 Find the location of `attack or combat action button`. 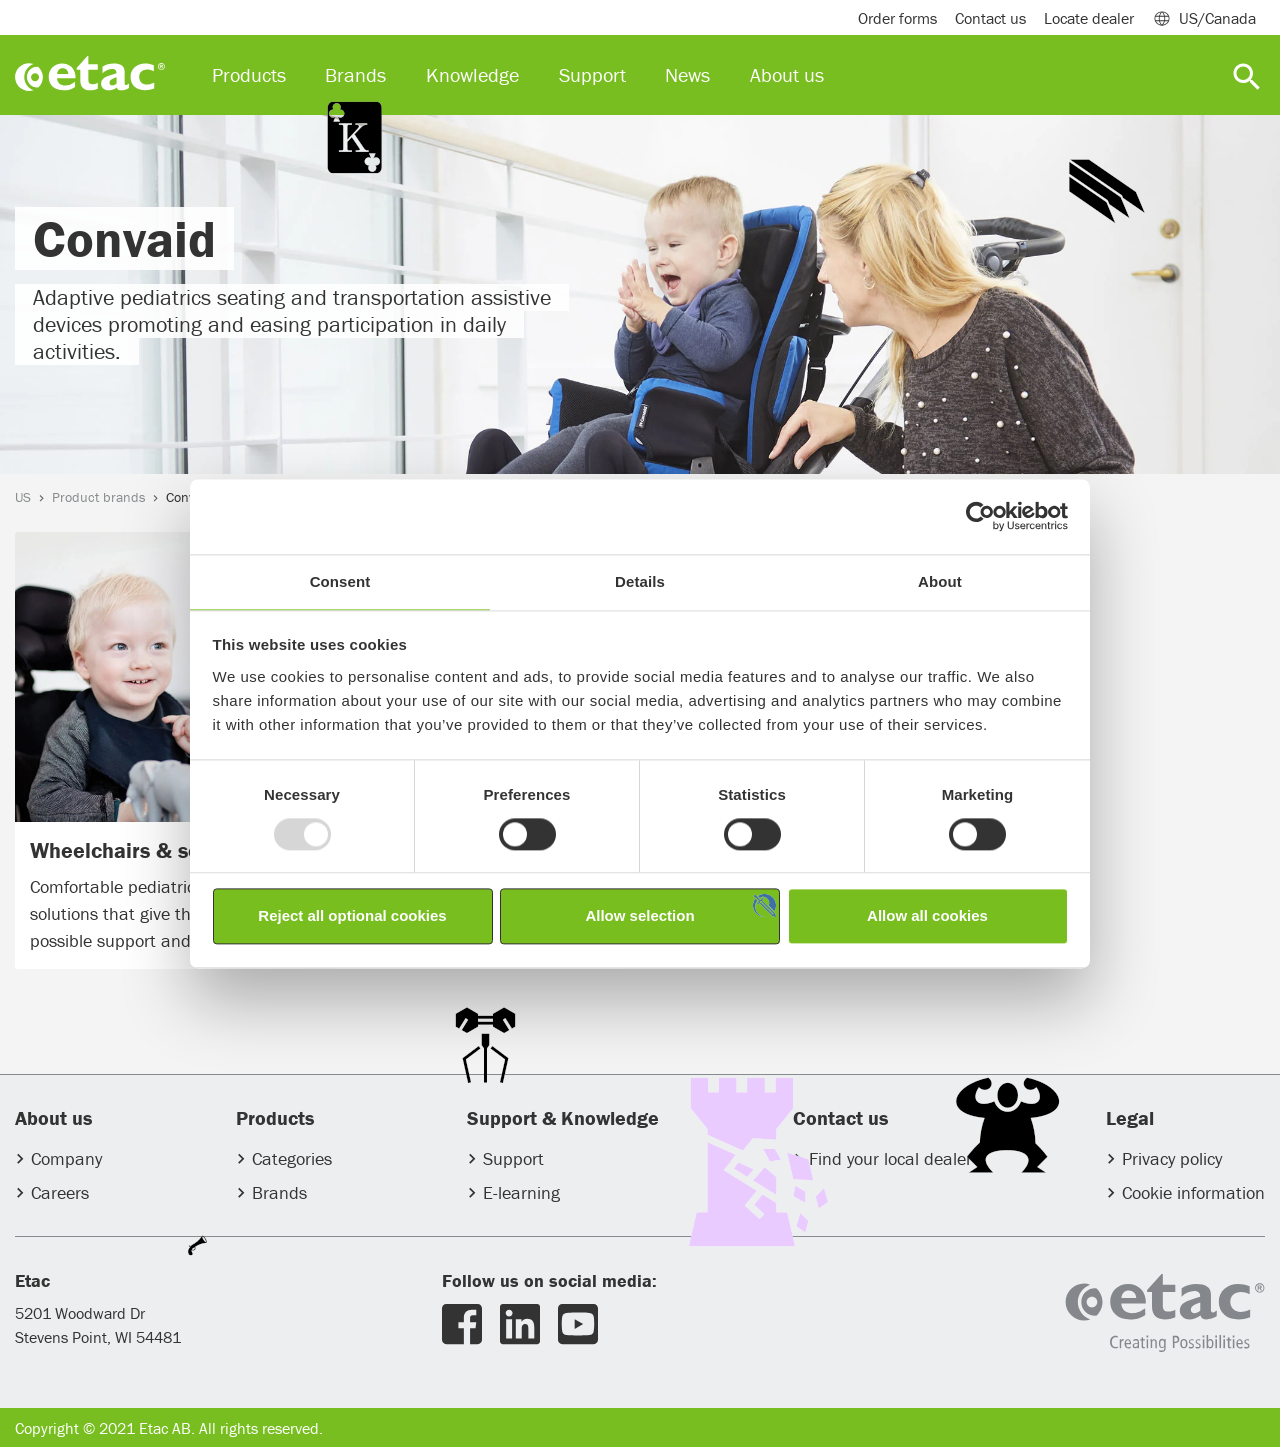

attack or combat action button is located at coordinates (764, 905).